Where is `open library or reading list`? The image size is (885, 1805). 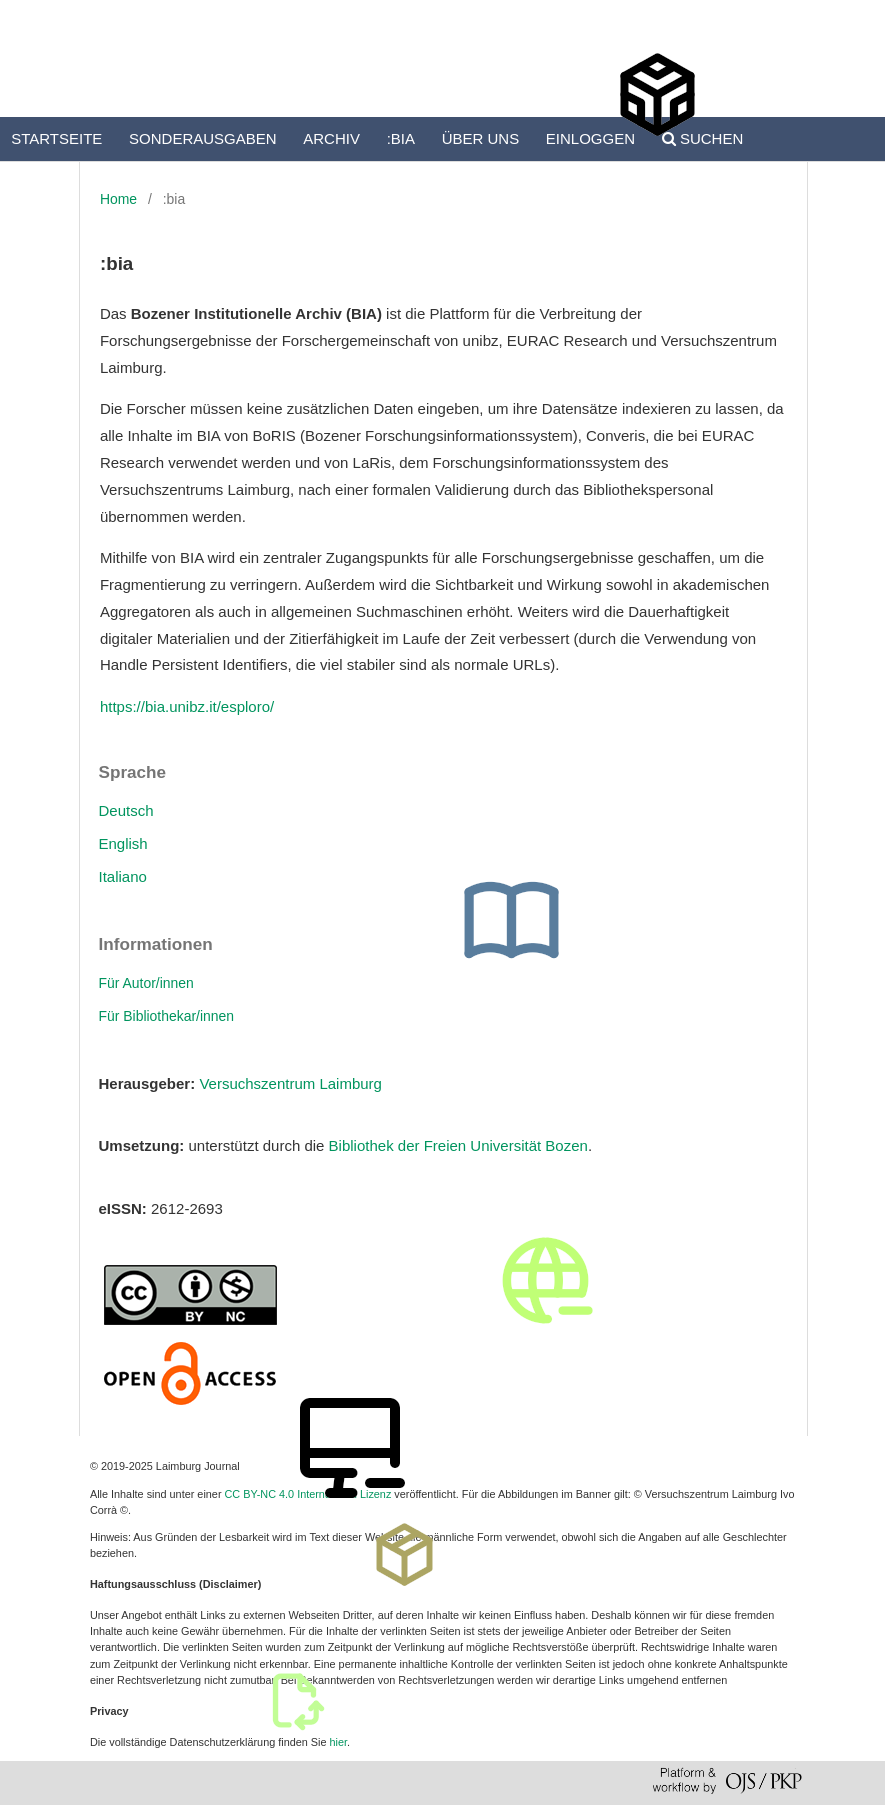
open library or reading list is located at coordinates (511, 920).